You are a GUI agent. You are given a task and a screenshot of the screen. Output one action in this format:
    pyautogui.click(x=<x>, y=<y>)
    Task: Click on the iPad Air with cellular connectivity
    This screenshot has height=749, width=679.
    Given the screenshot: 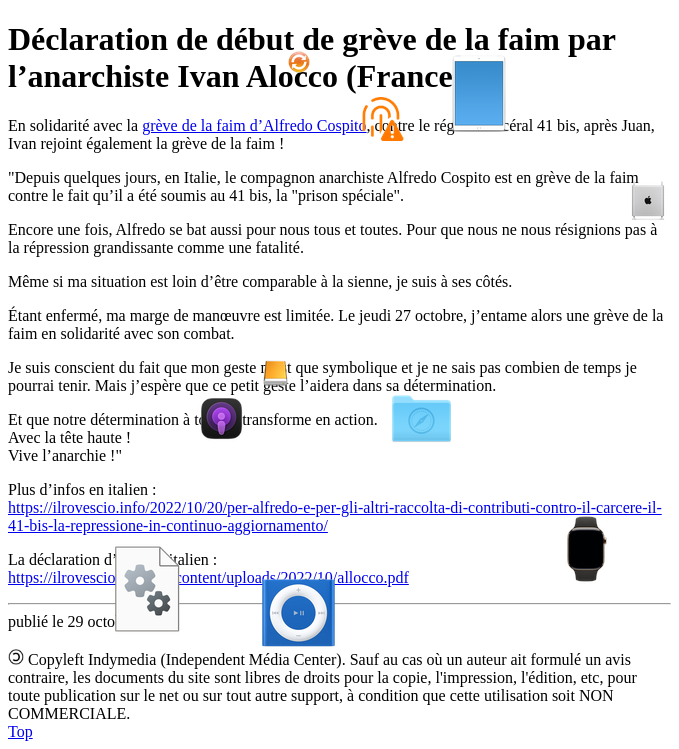 What is the action you would take?
    pyautogui.click(x=479, y=94)
    